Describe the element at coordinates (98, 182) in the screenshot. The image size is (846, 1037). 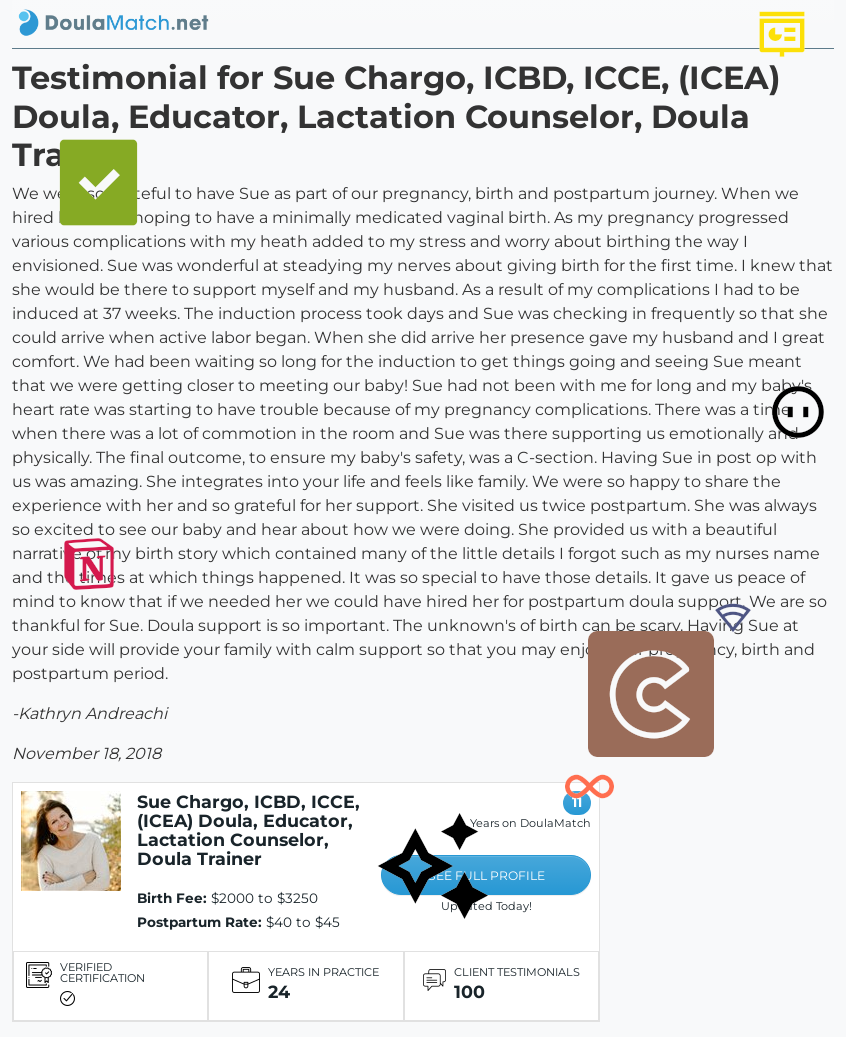
I see `mark task as complete` at that location.